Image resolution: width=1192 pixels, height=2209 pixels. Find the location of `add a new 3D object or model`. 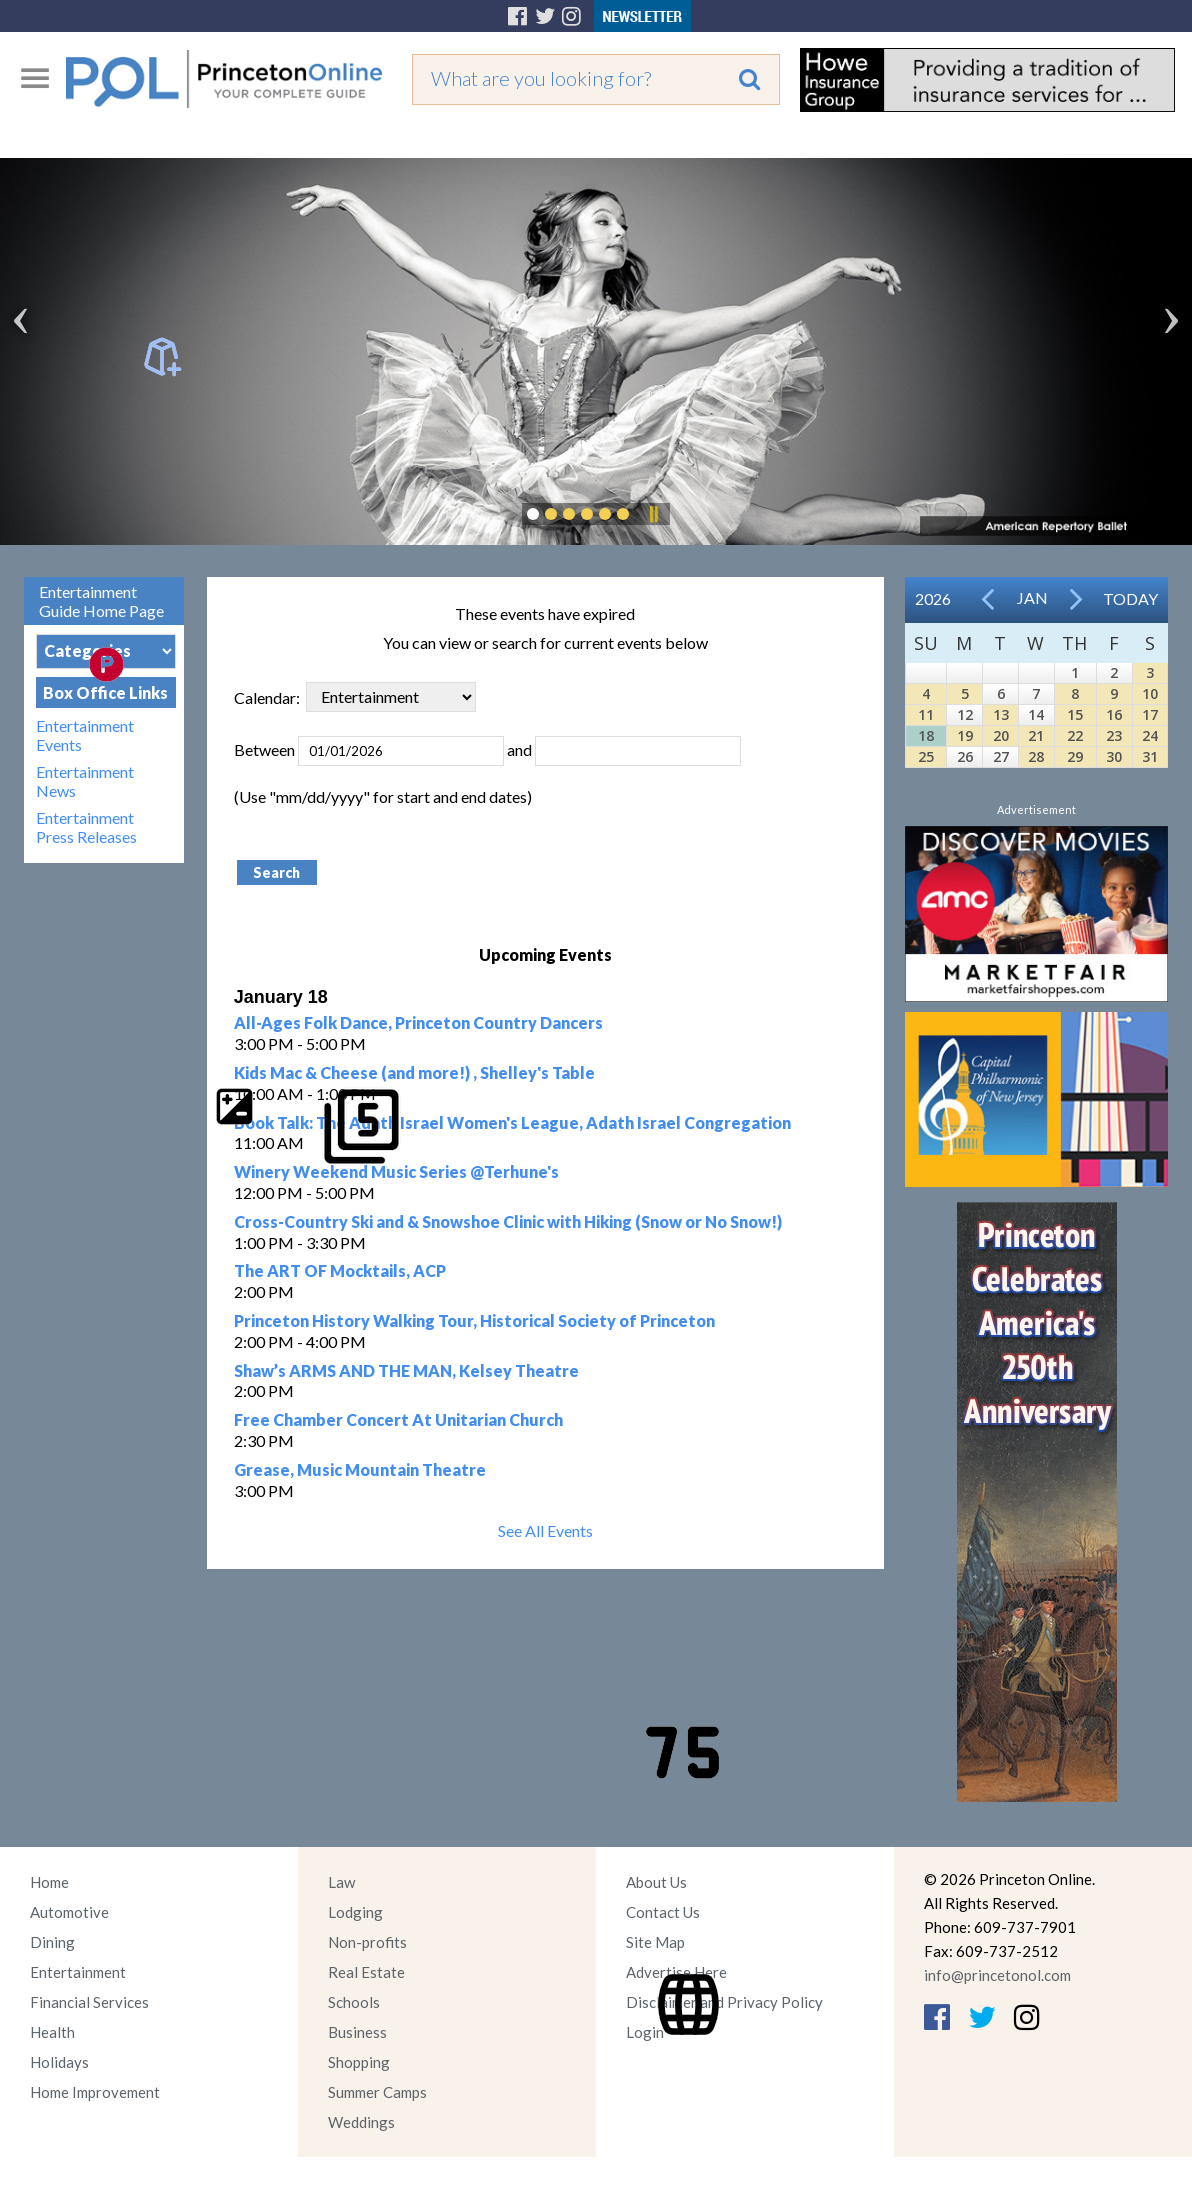

add a new 3D object or model is located at coordinates (162, 357).